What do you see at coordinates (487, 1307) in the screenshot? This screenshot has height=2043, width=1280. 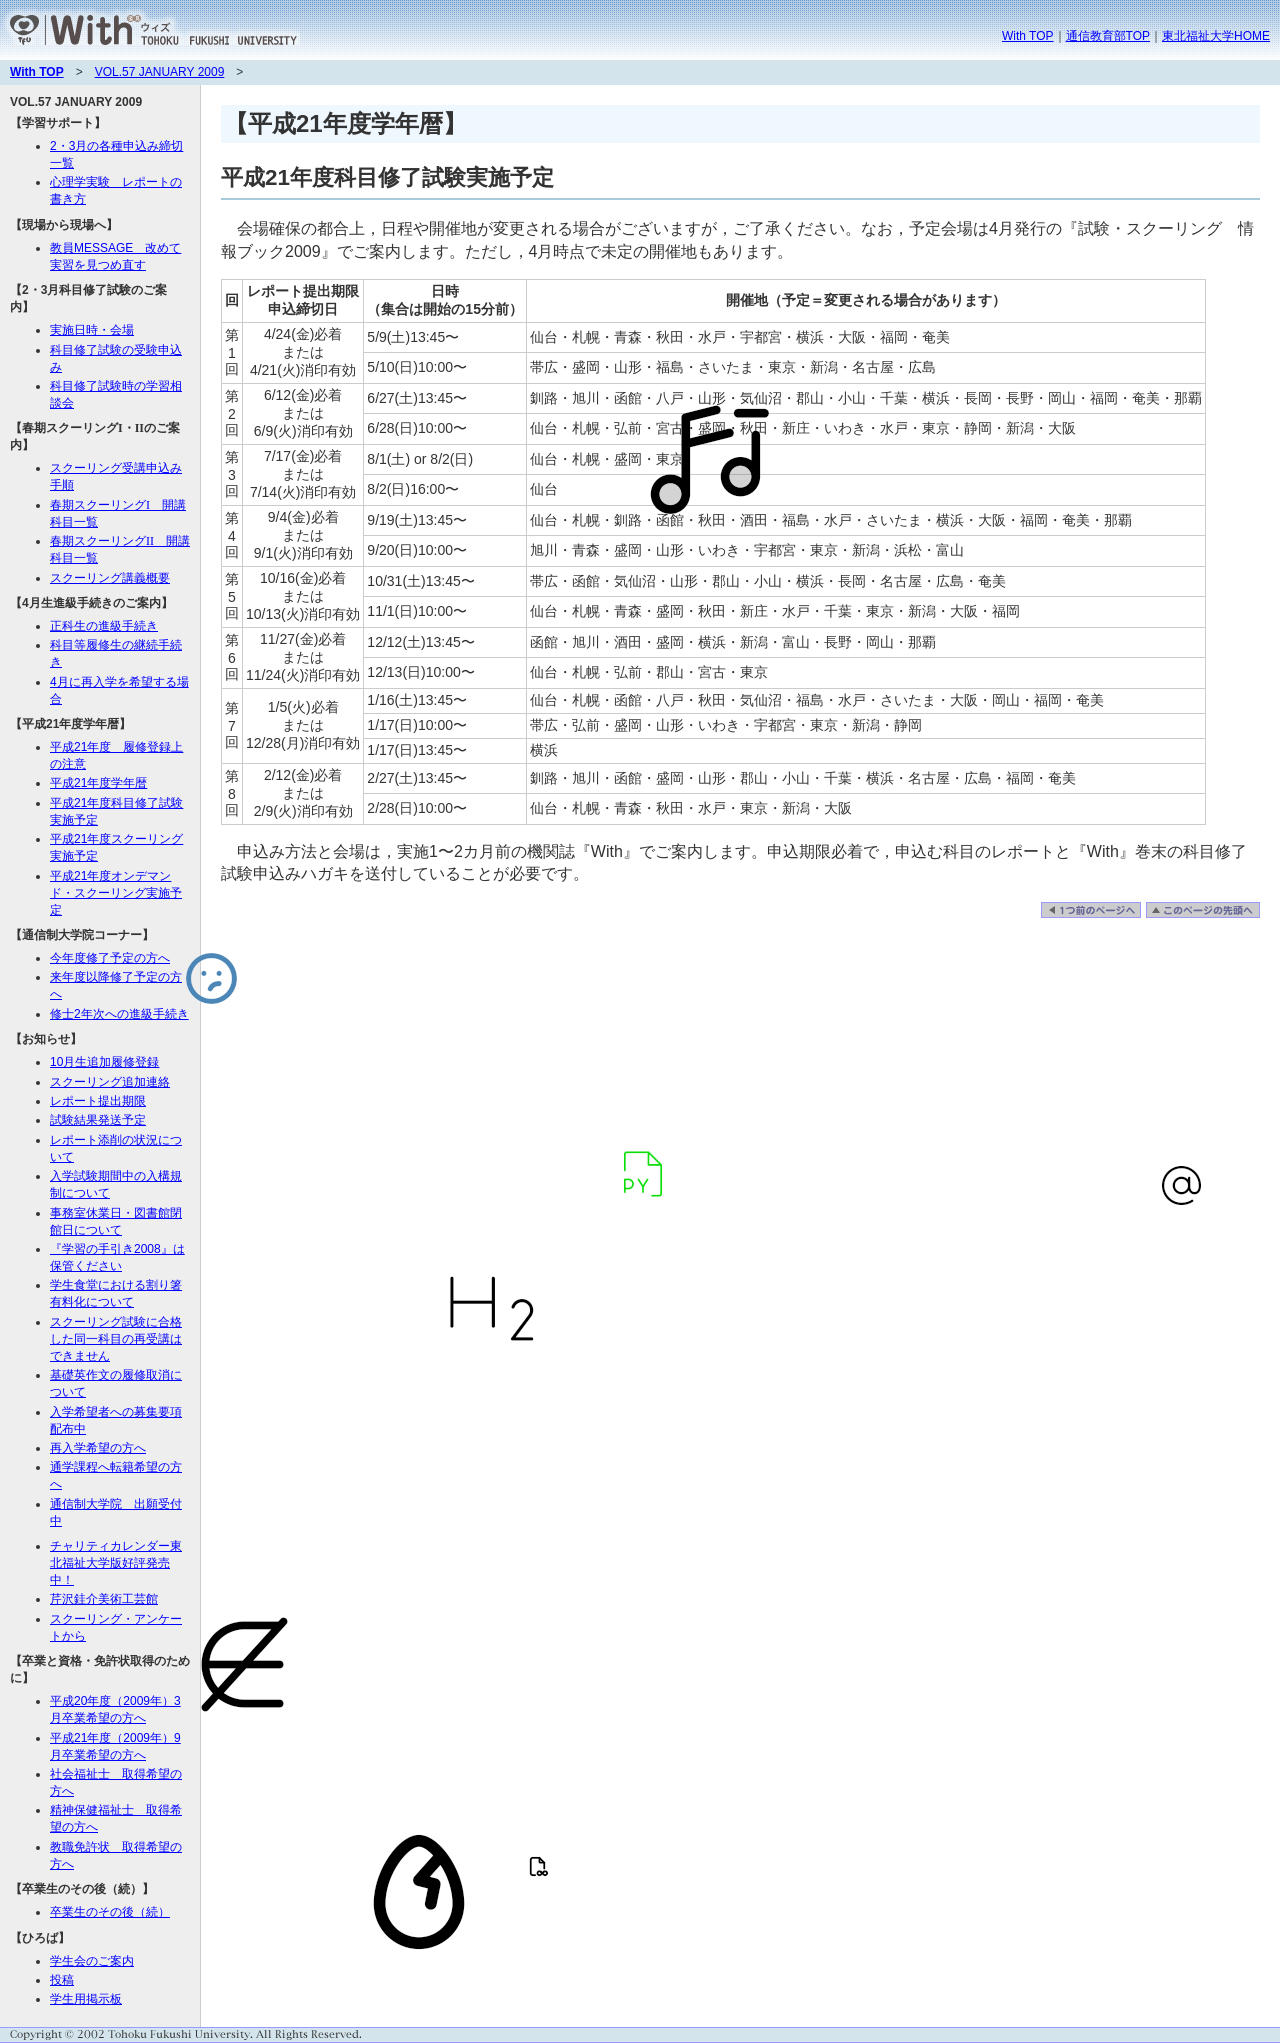 I see `format text as heading level 2` at bounding box center [487, 1307].